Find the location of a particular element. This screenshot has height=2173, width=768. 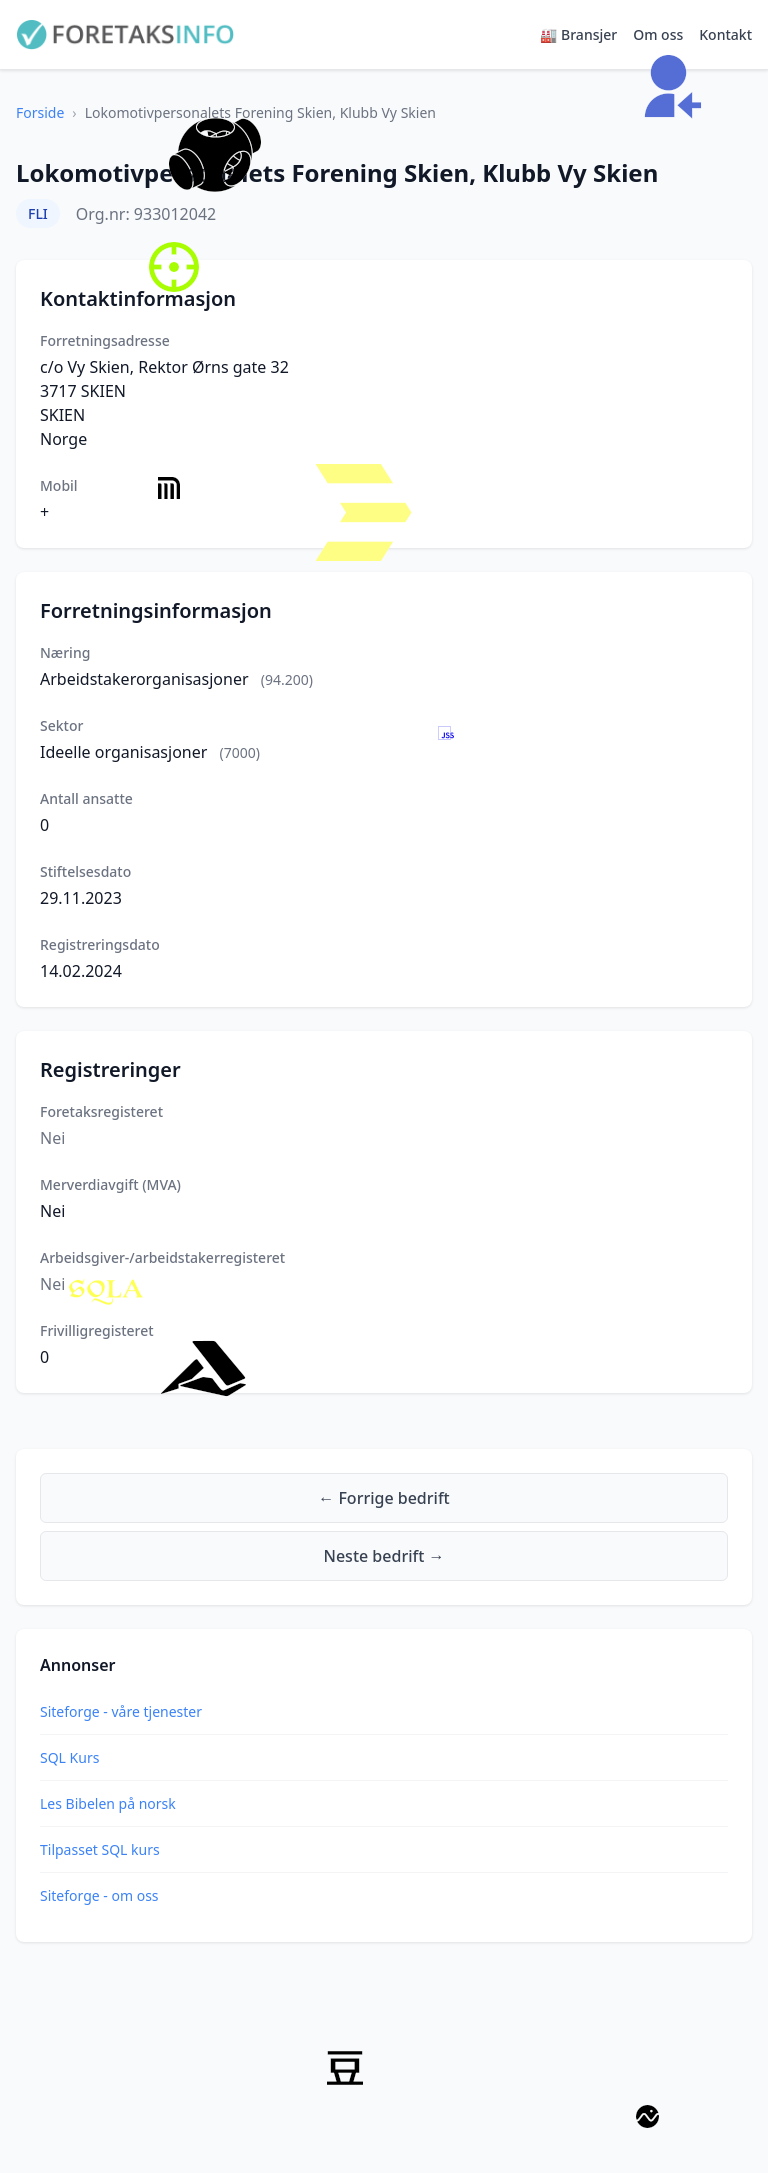

Rundeck logo is located at coordinates (363, 512).